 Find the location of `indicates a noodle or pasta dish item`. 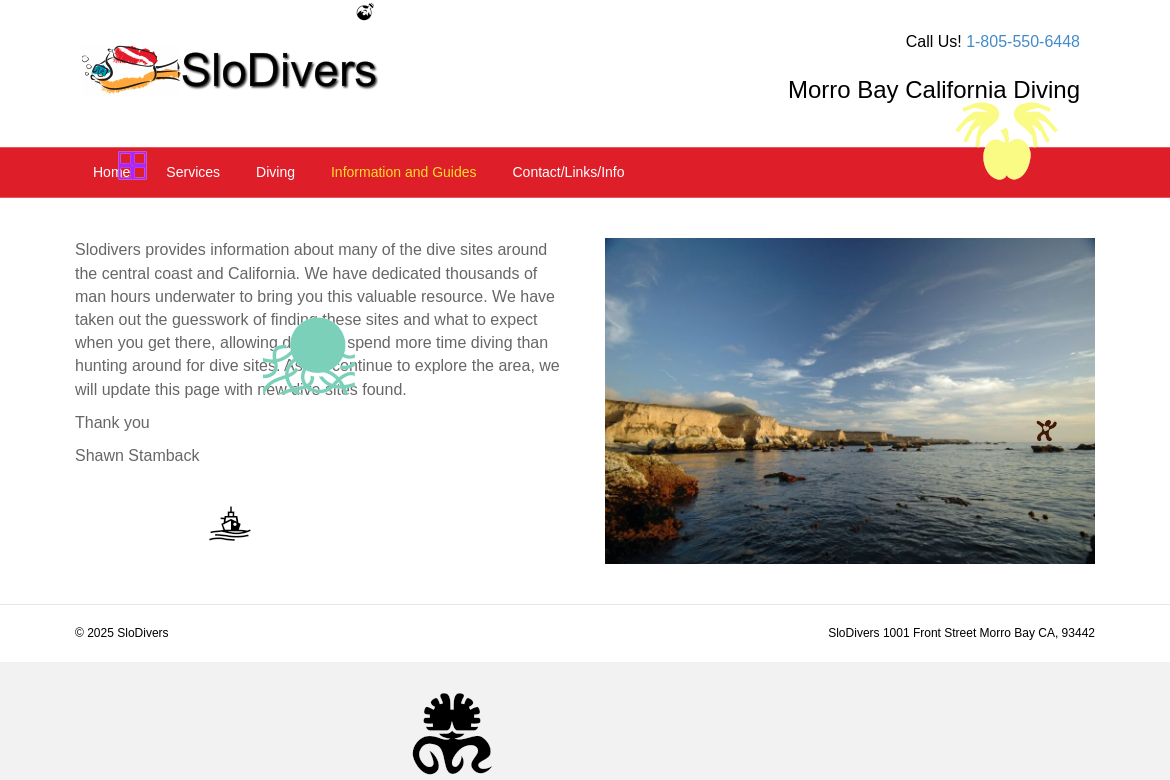

indicates a noodle or pasta dish item is located at coordinates (308, 348).